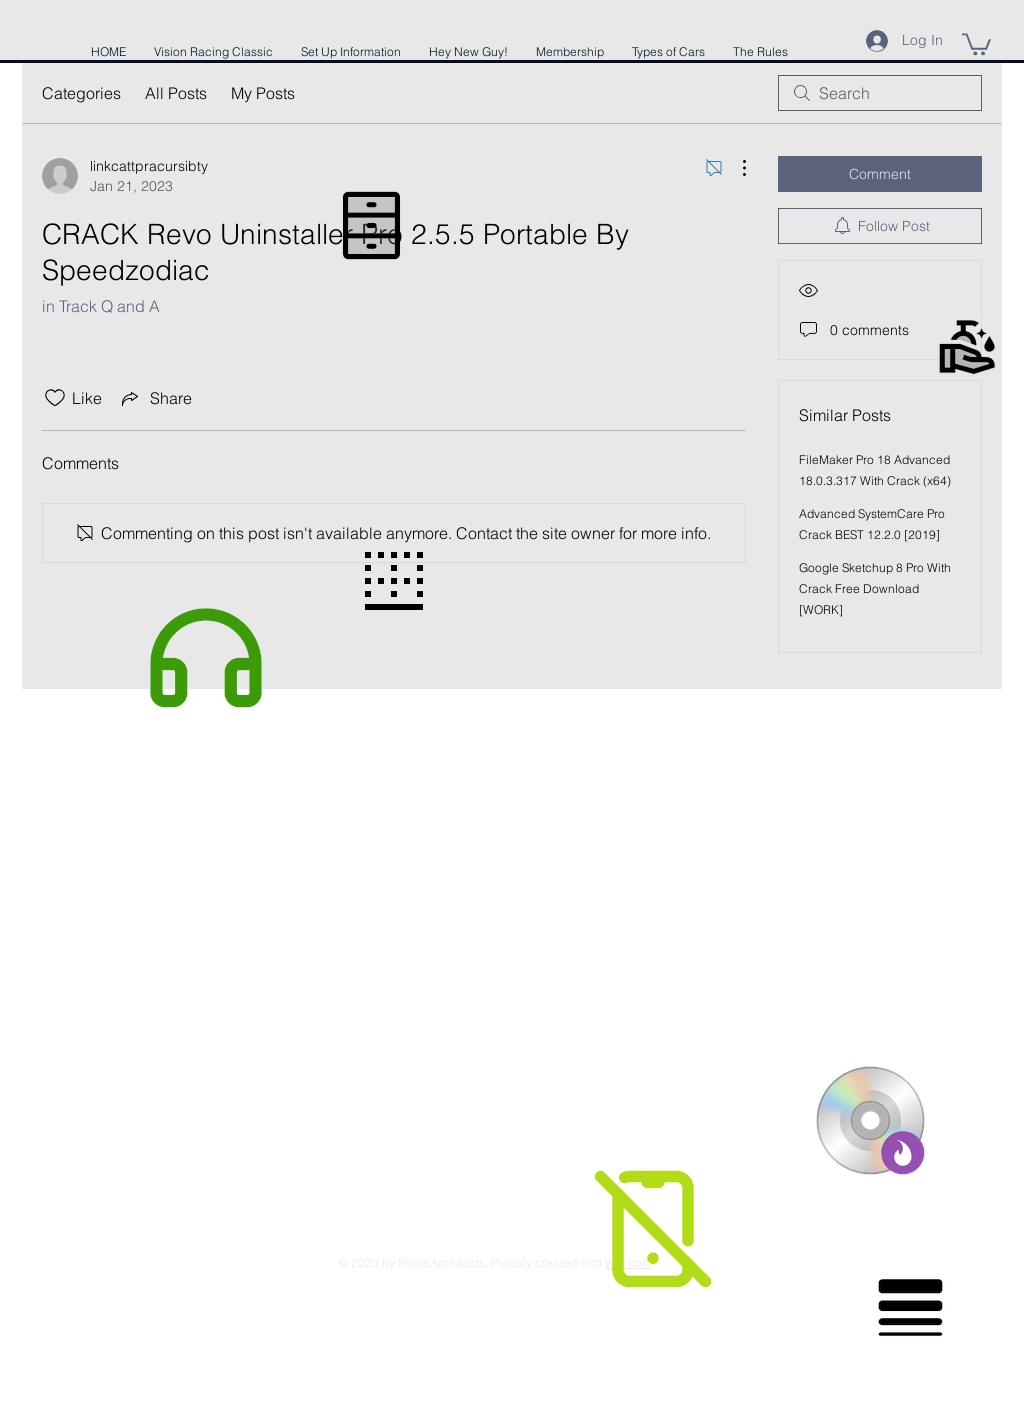  Describe the element at coordinates (910, 1307) in the screenshot. I see `adjust line thickness or stroke weight` at that location.